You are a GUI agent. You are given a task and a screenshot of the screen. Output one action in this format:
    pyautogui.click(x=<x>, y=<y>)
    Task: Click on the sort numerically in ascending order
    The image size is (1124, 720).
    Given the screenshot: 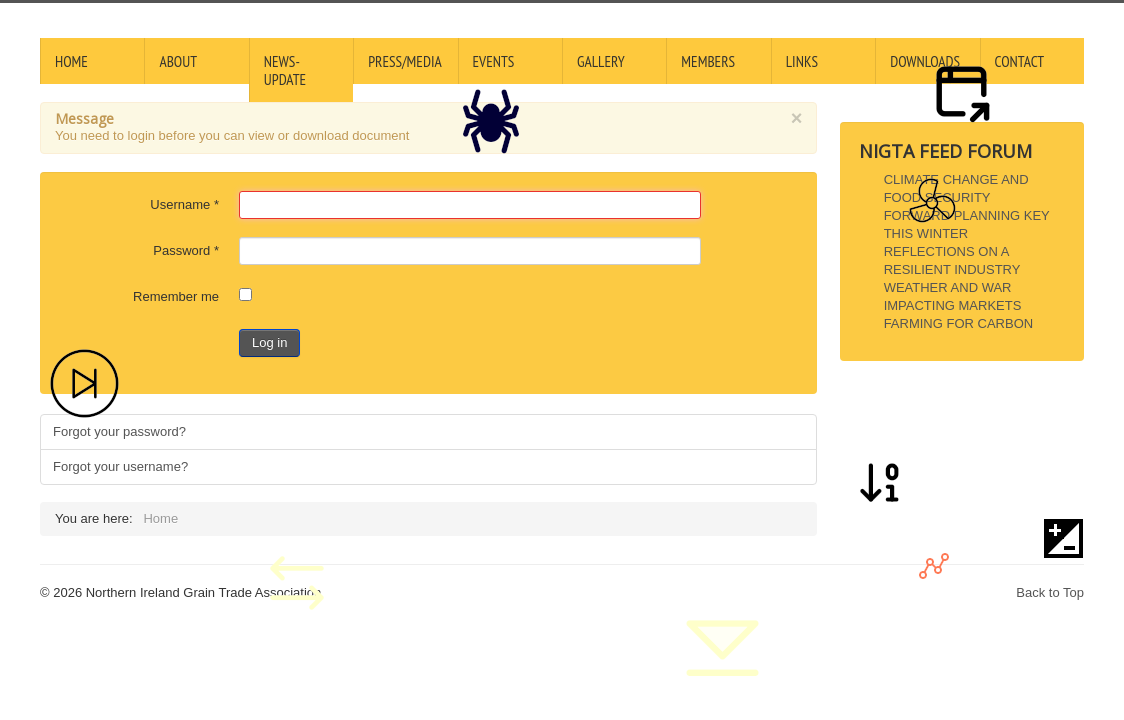 What is the action you would take?
    pyautogui.click(x=881, y=482)
    